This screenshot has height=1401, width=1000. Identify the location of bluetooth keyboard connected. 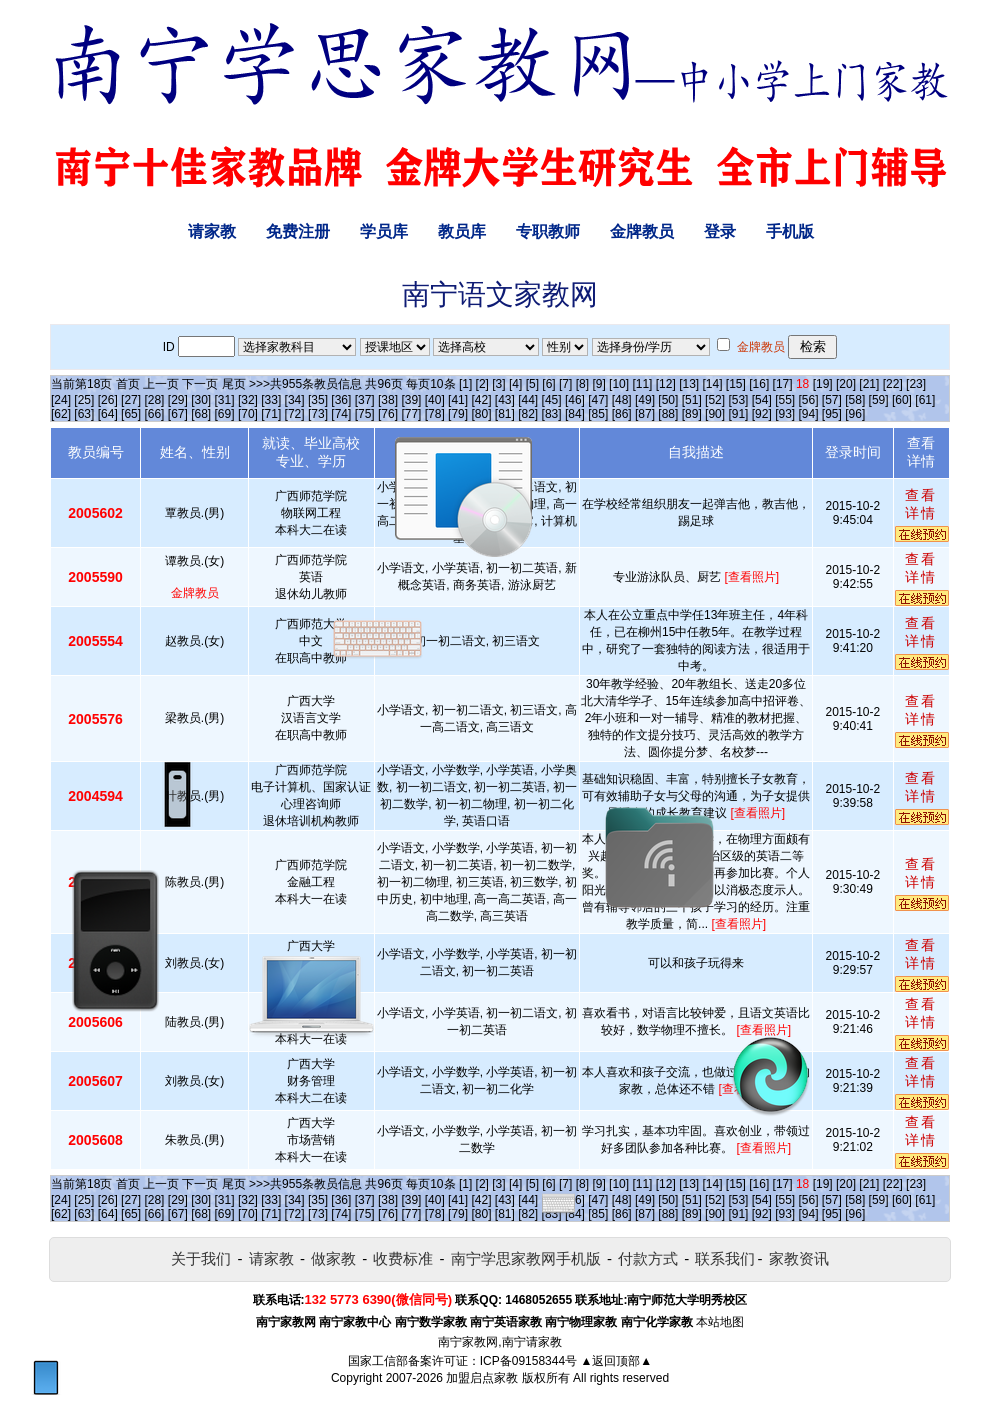
(558, 1199).